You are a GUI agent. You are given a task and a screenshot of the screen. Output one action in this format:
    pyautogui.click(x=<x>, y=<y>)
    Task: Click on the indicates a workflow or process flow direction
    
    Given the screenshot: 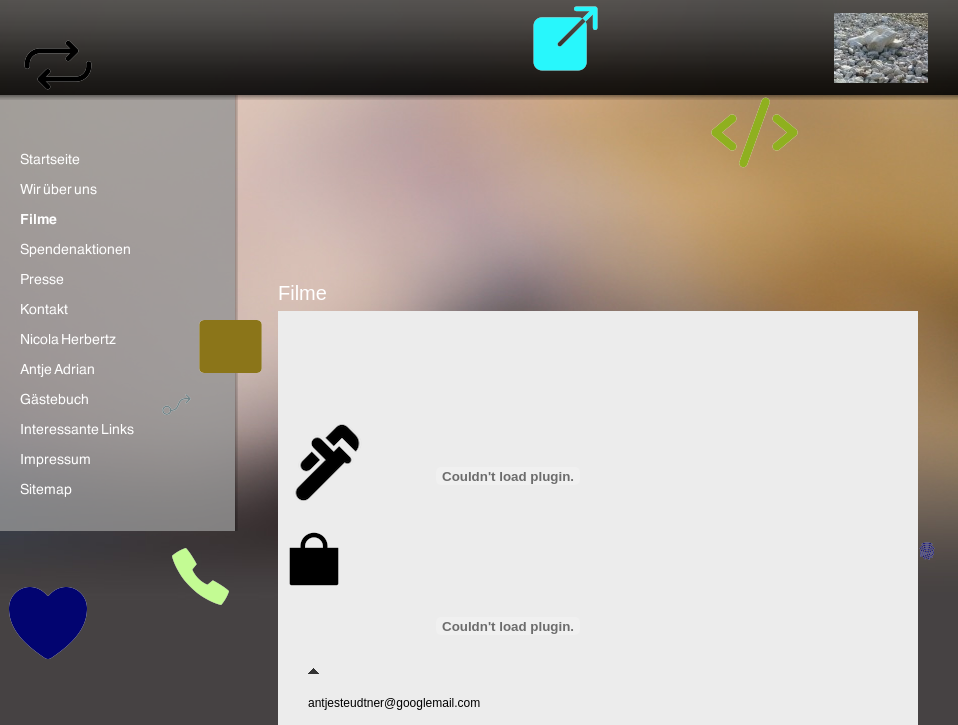 What is the action you would take?
    pyautogui.click(x=176, y=404)
    